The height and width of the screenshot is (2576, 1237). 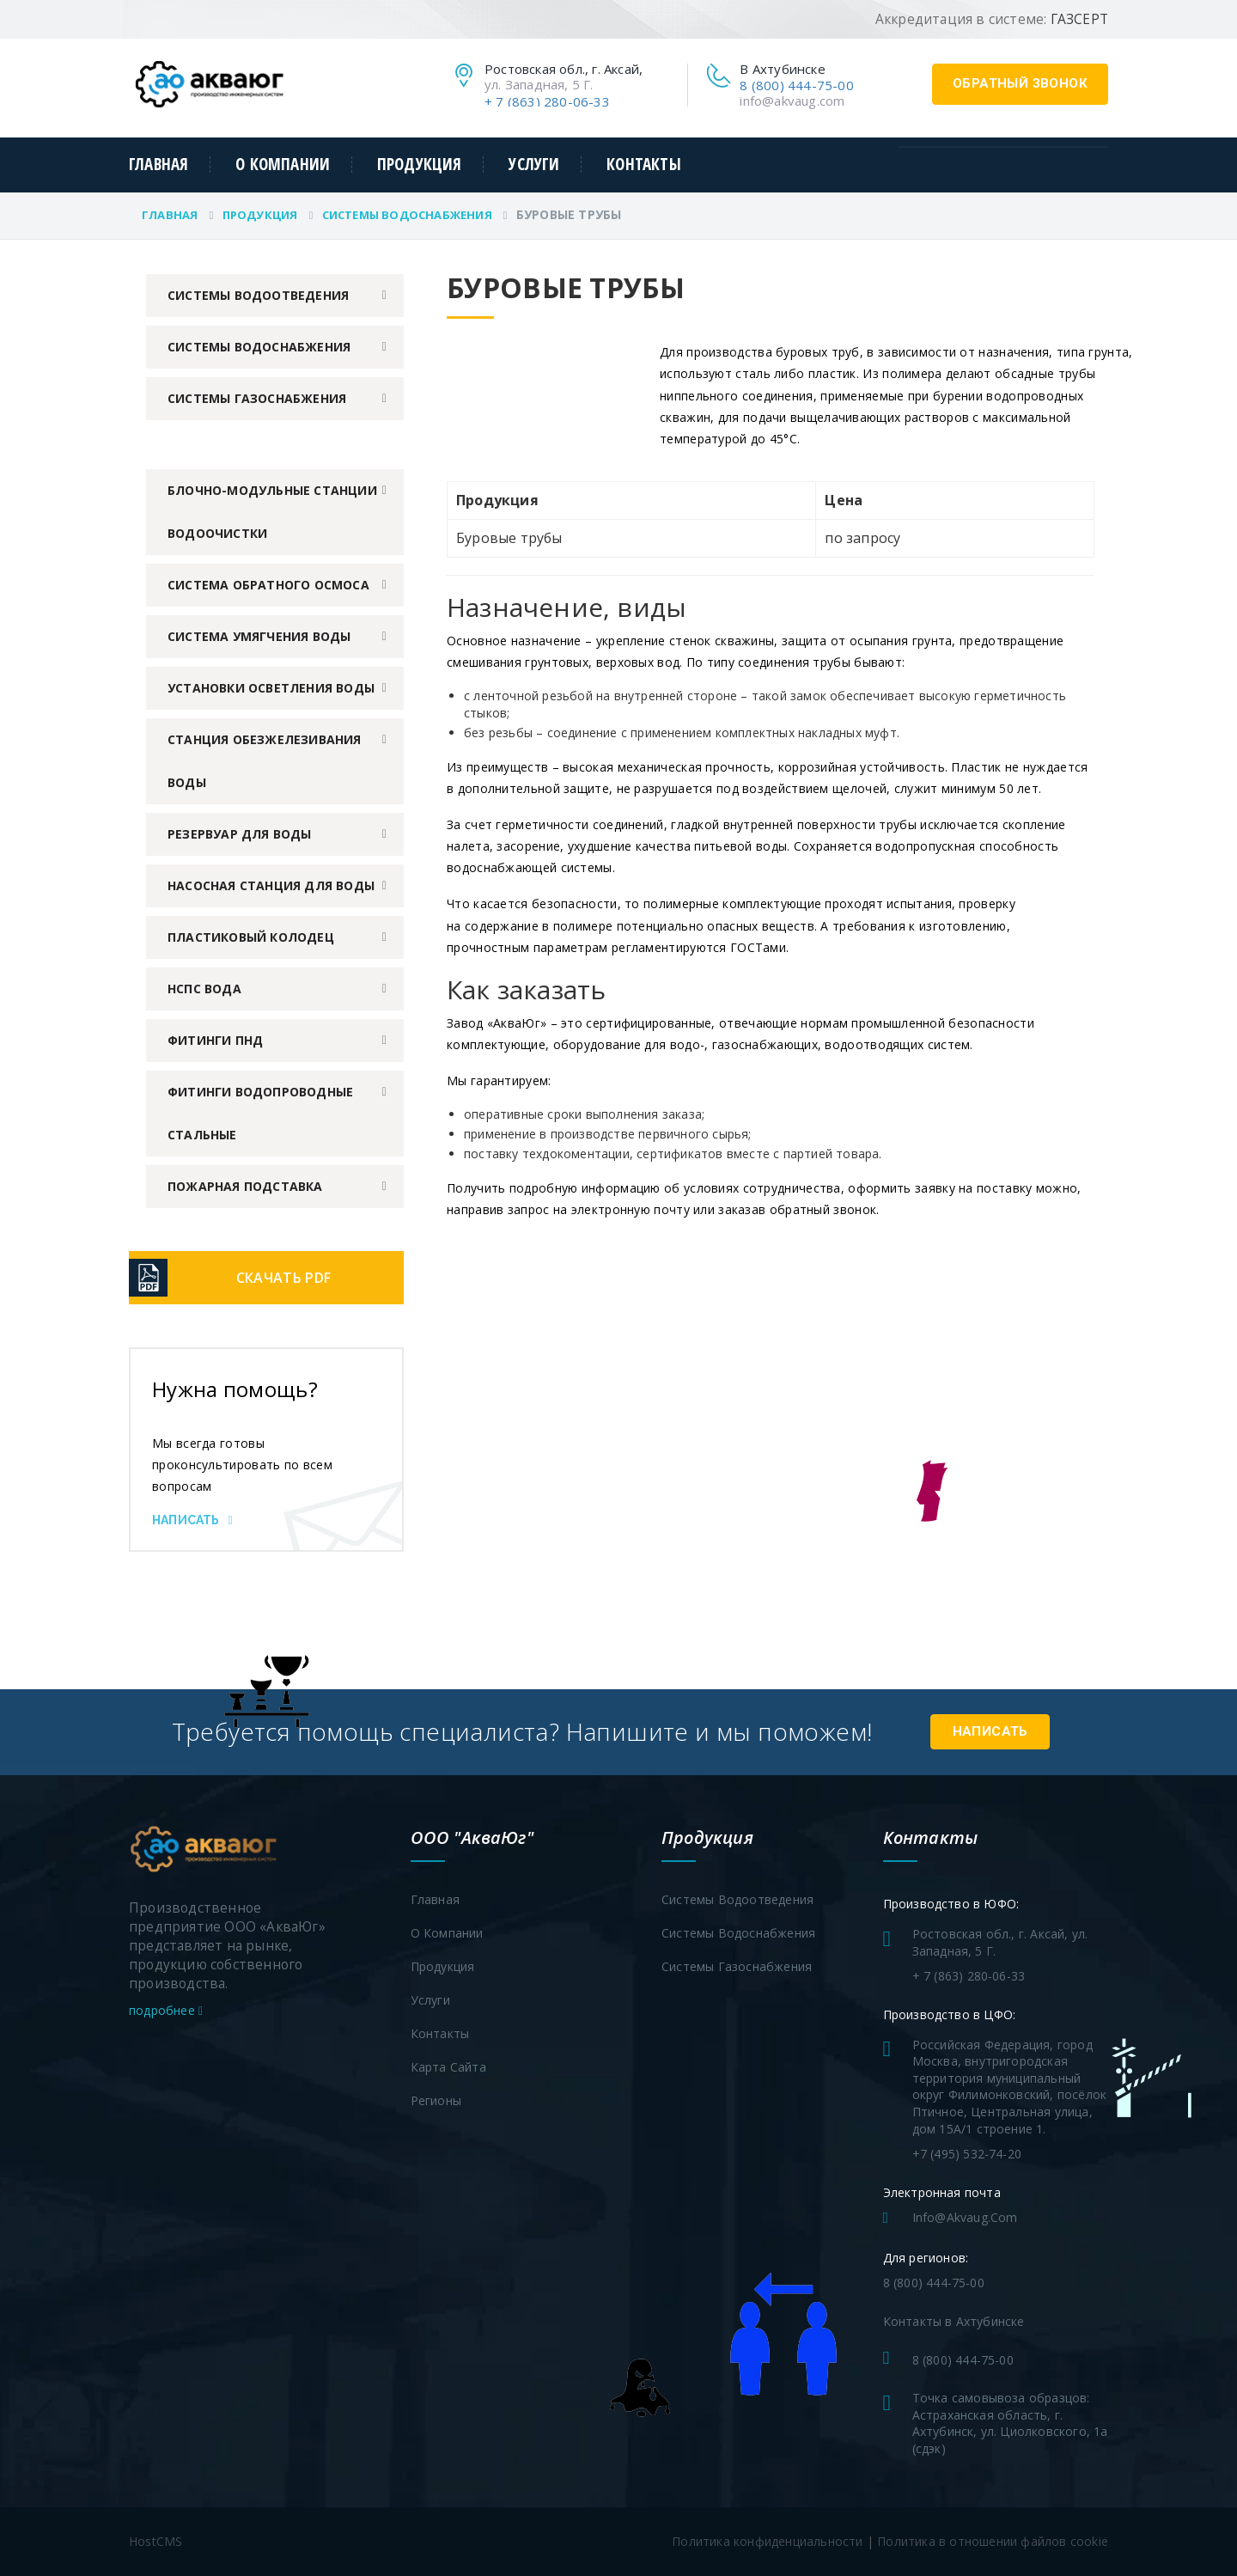 What do you see at coordinates (783, 2335) in the screenshot?
I see `switch to previous player's turn` at bounding box center [783, 2335].